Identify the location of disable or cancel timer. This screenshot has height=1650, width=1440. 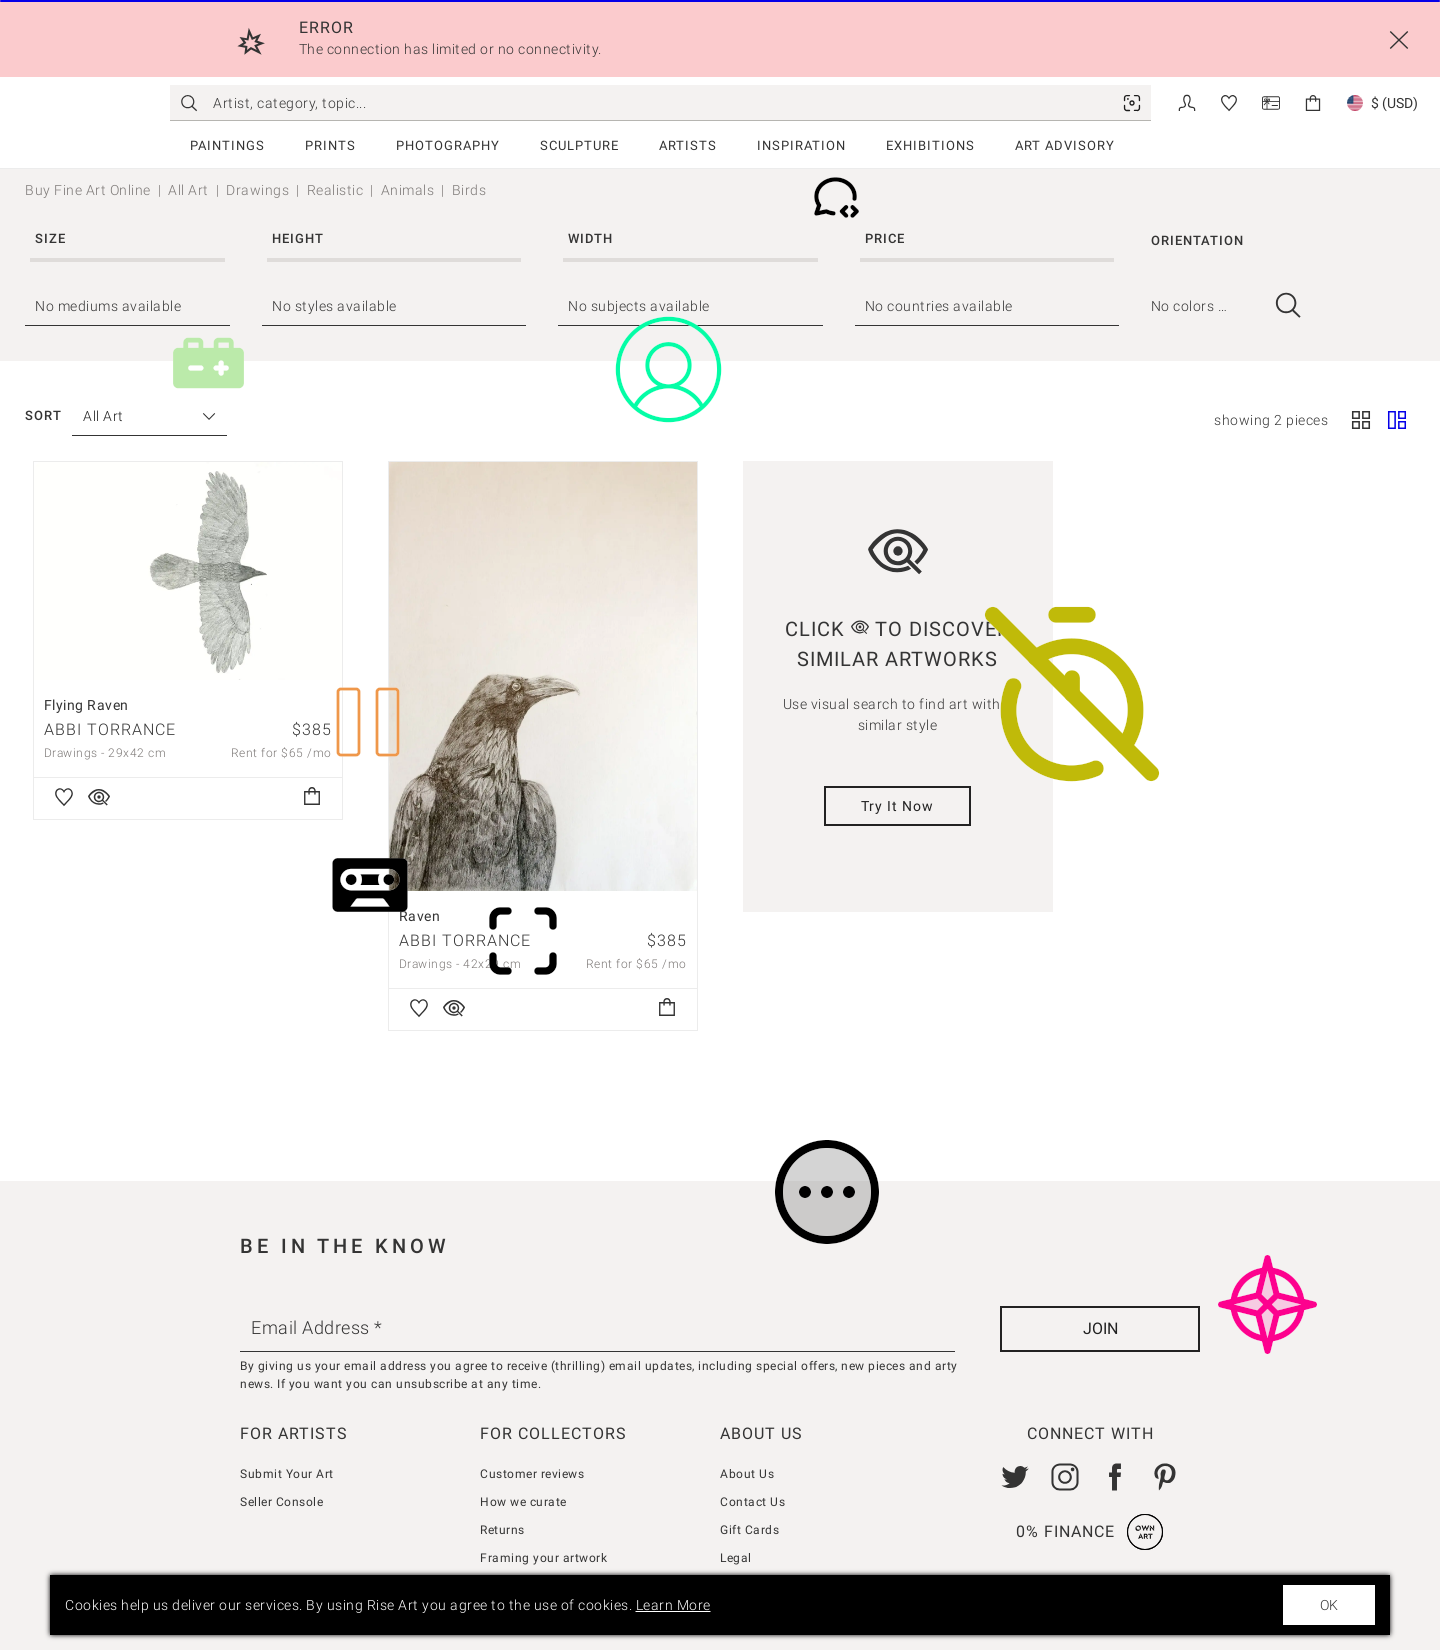
(1072, 694).